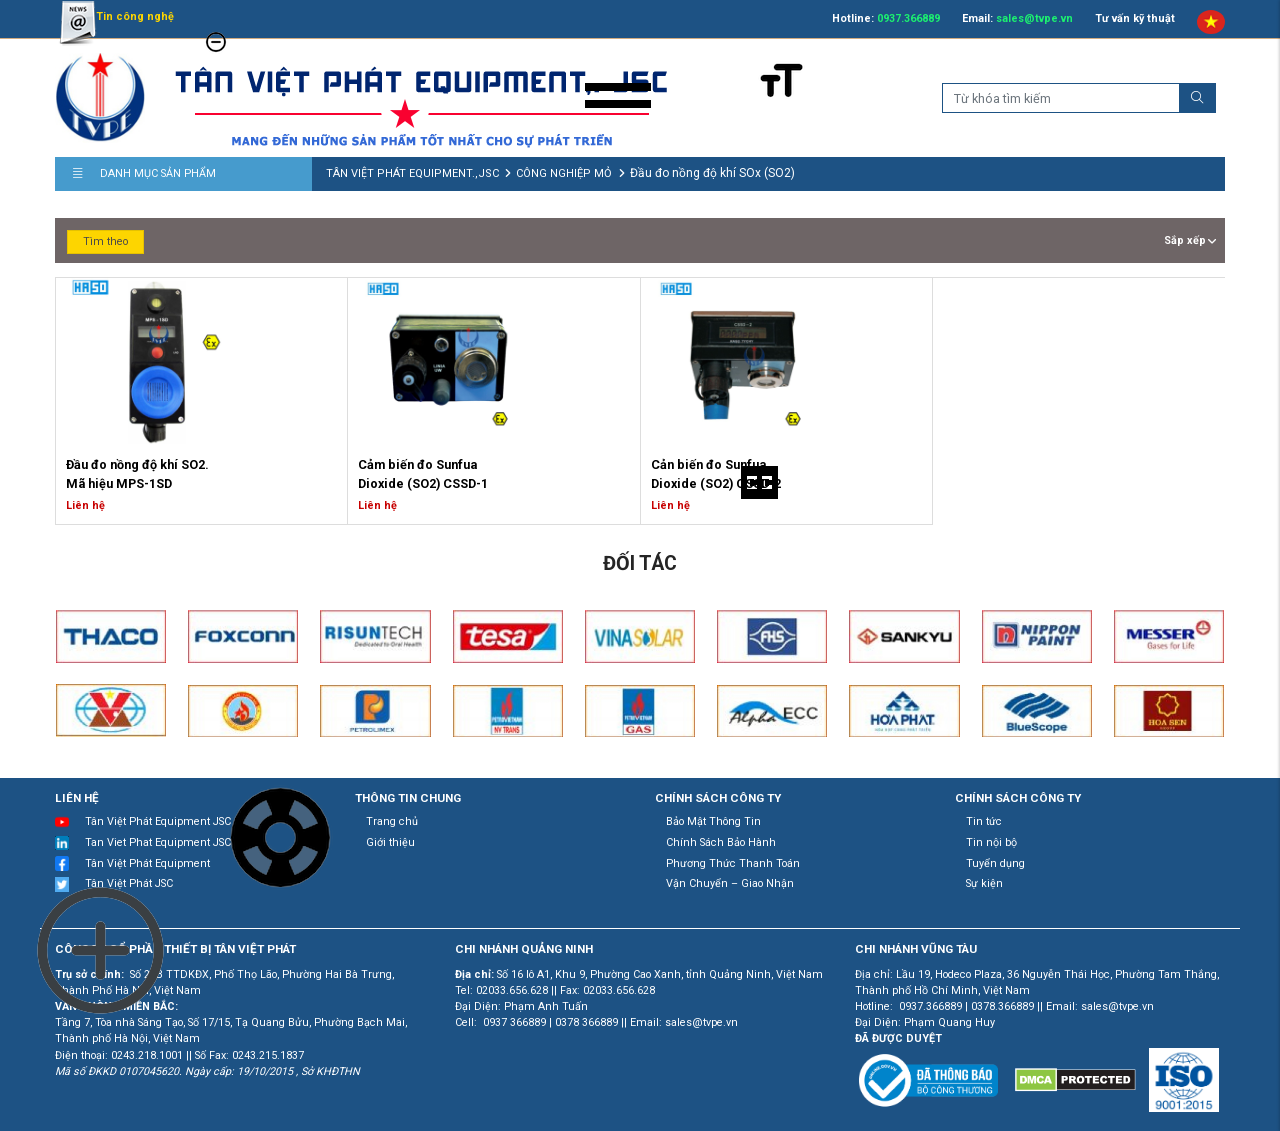 The height and width of the screenshot is (1131, 1280). I want to click on access help and support options, so click(280, 837).